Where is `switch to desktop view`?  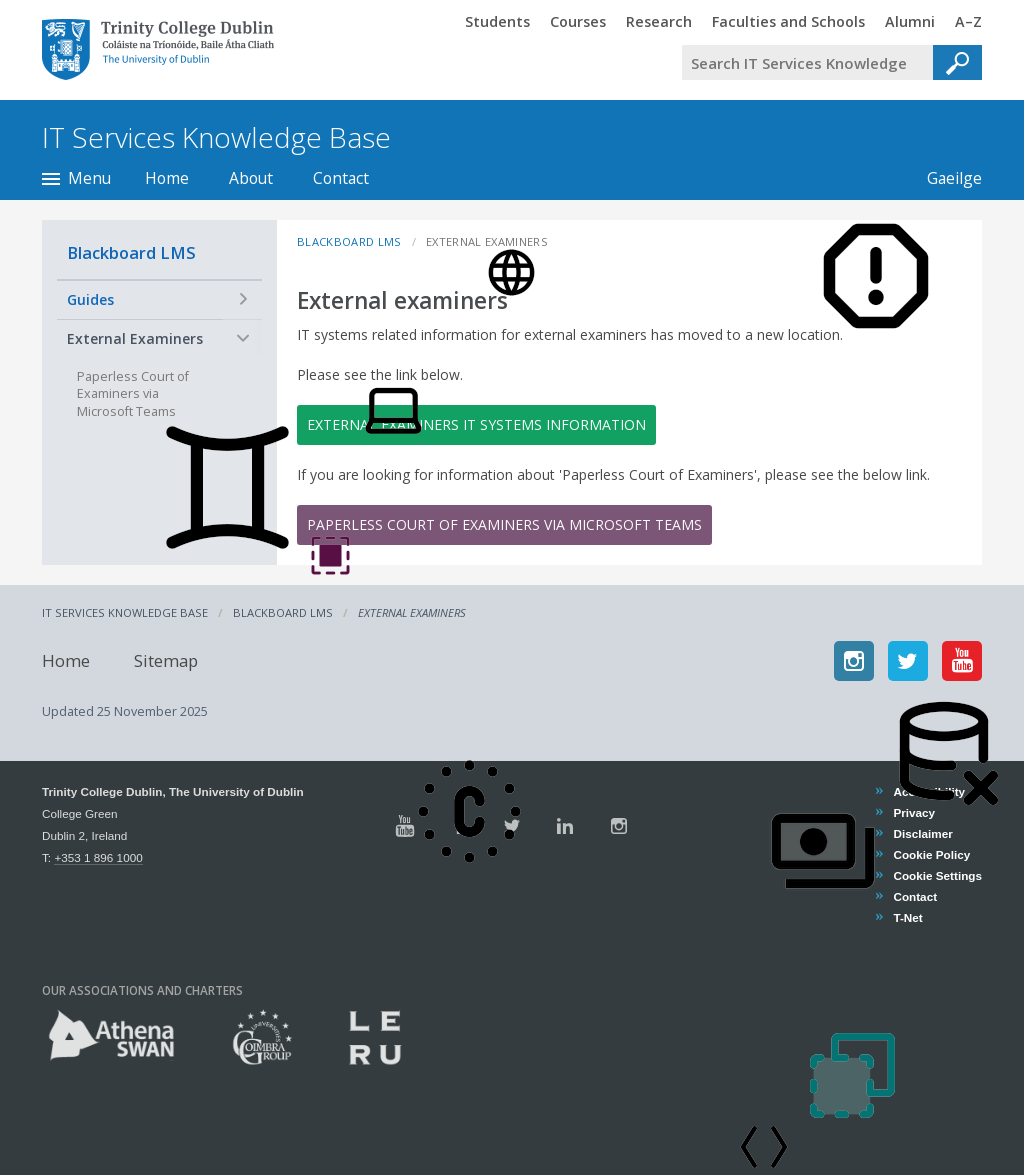 switch to desktop view is located at coordinates (393, 409).